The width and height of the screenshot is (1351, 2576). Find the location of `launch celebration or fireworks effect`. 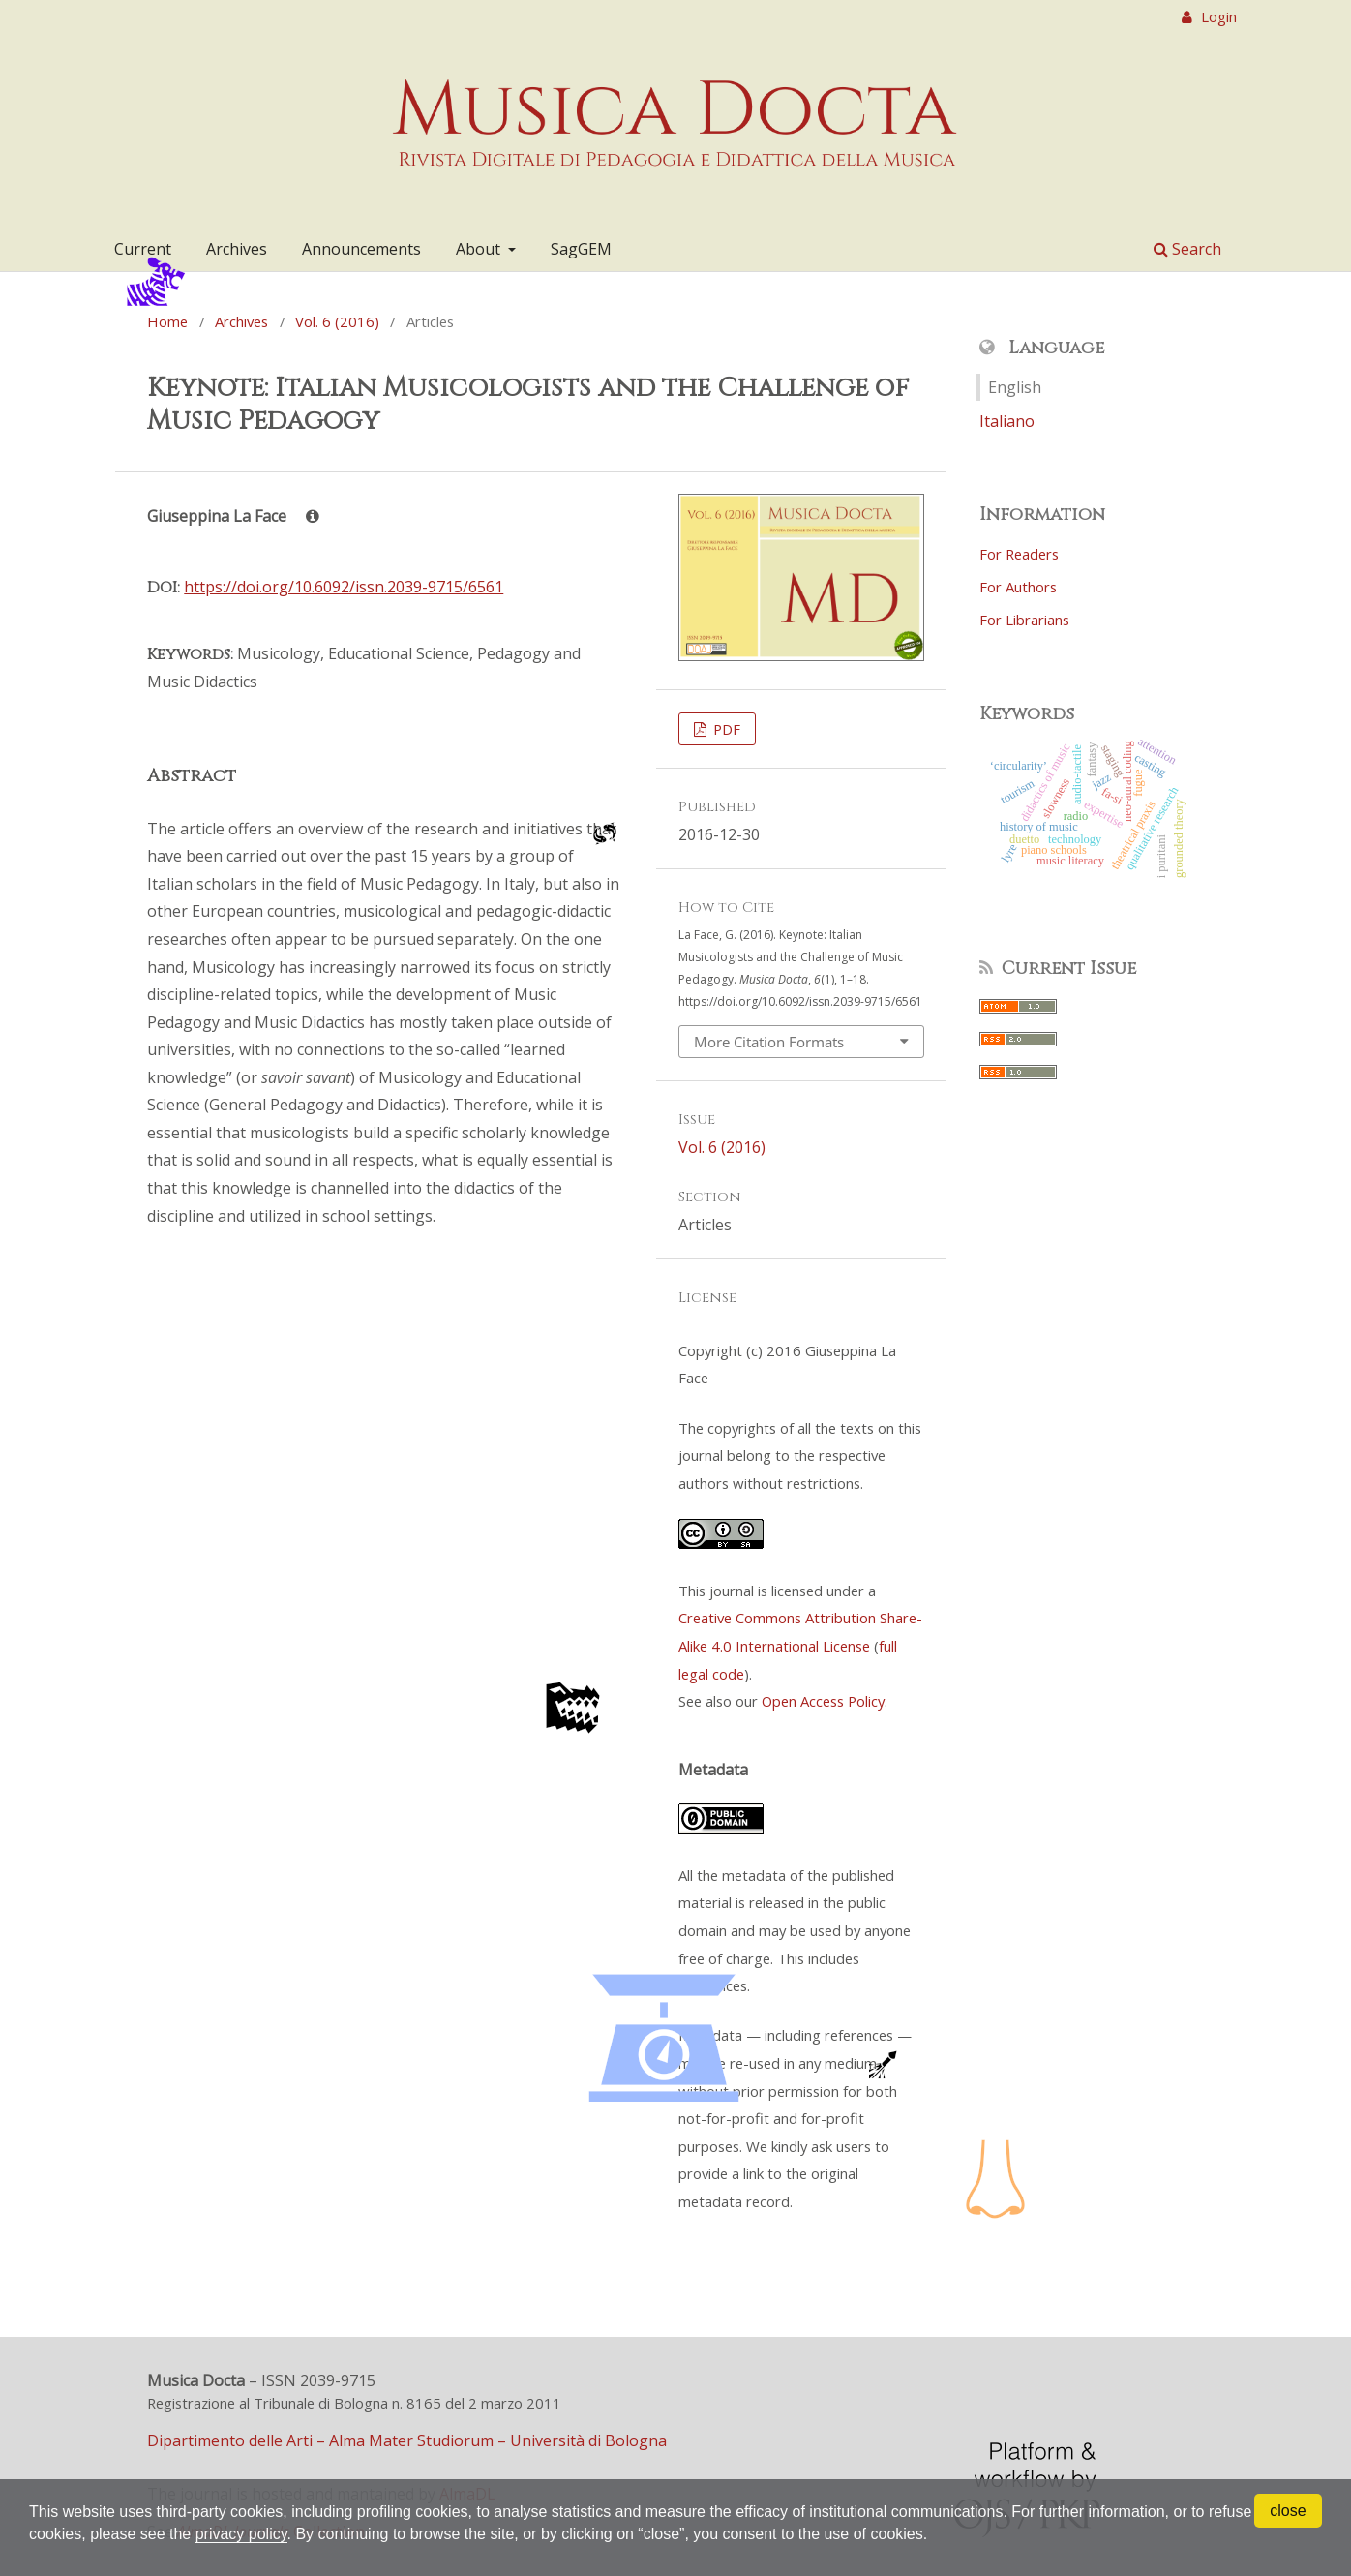

launch celebration or fireworks effect is located at coordinates (883, 2064).